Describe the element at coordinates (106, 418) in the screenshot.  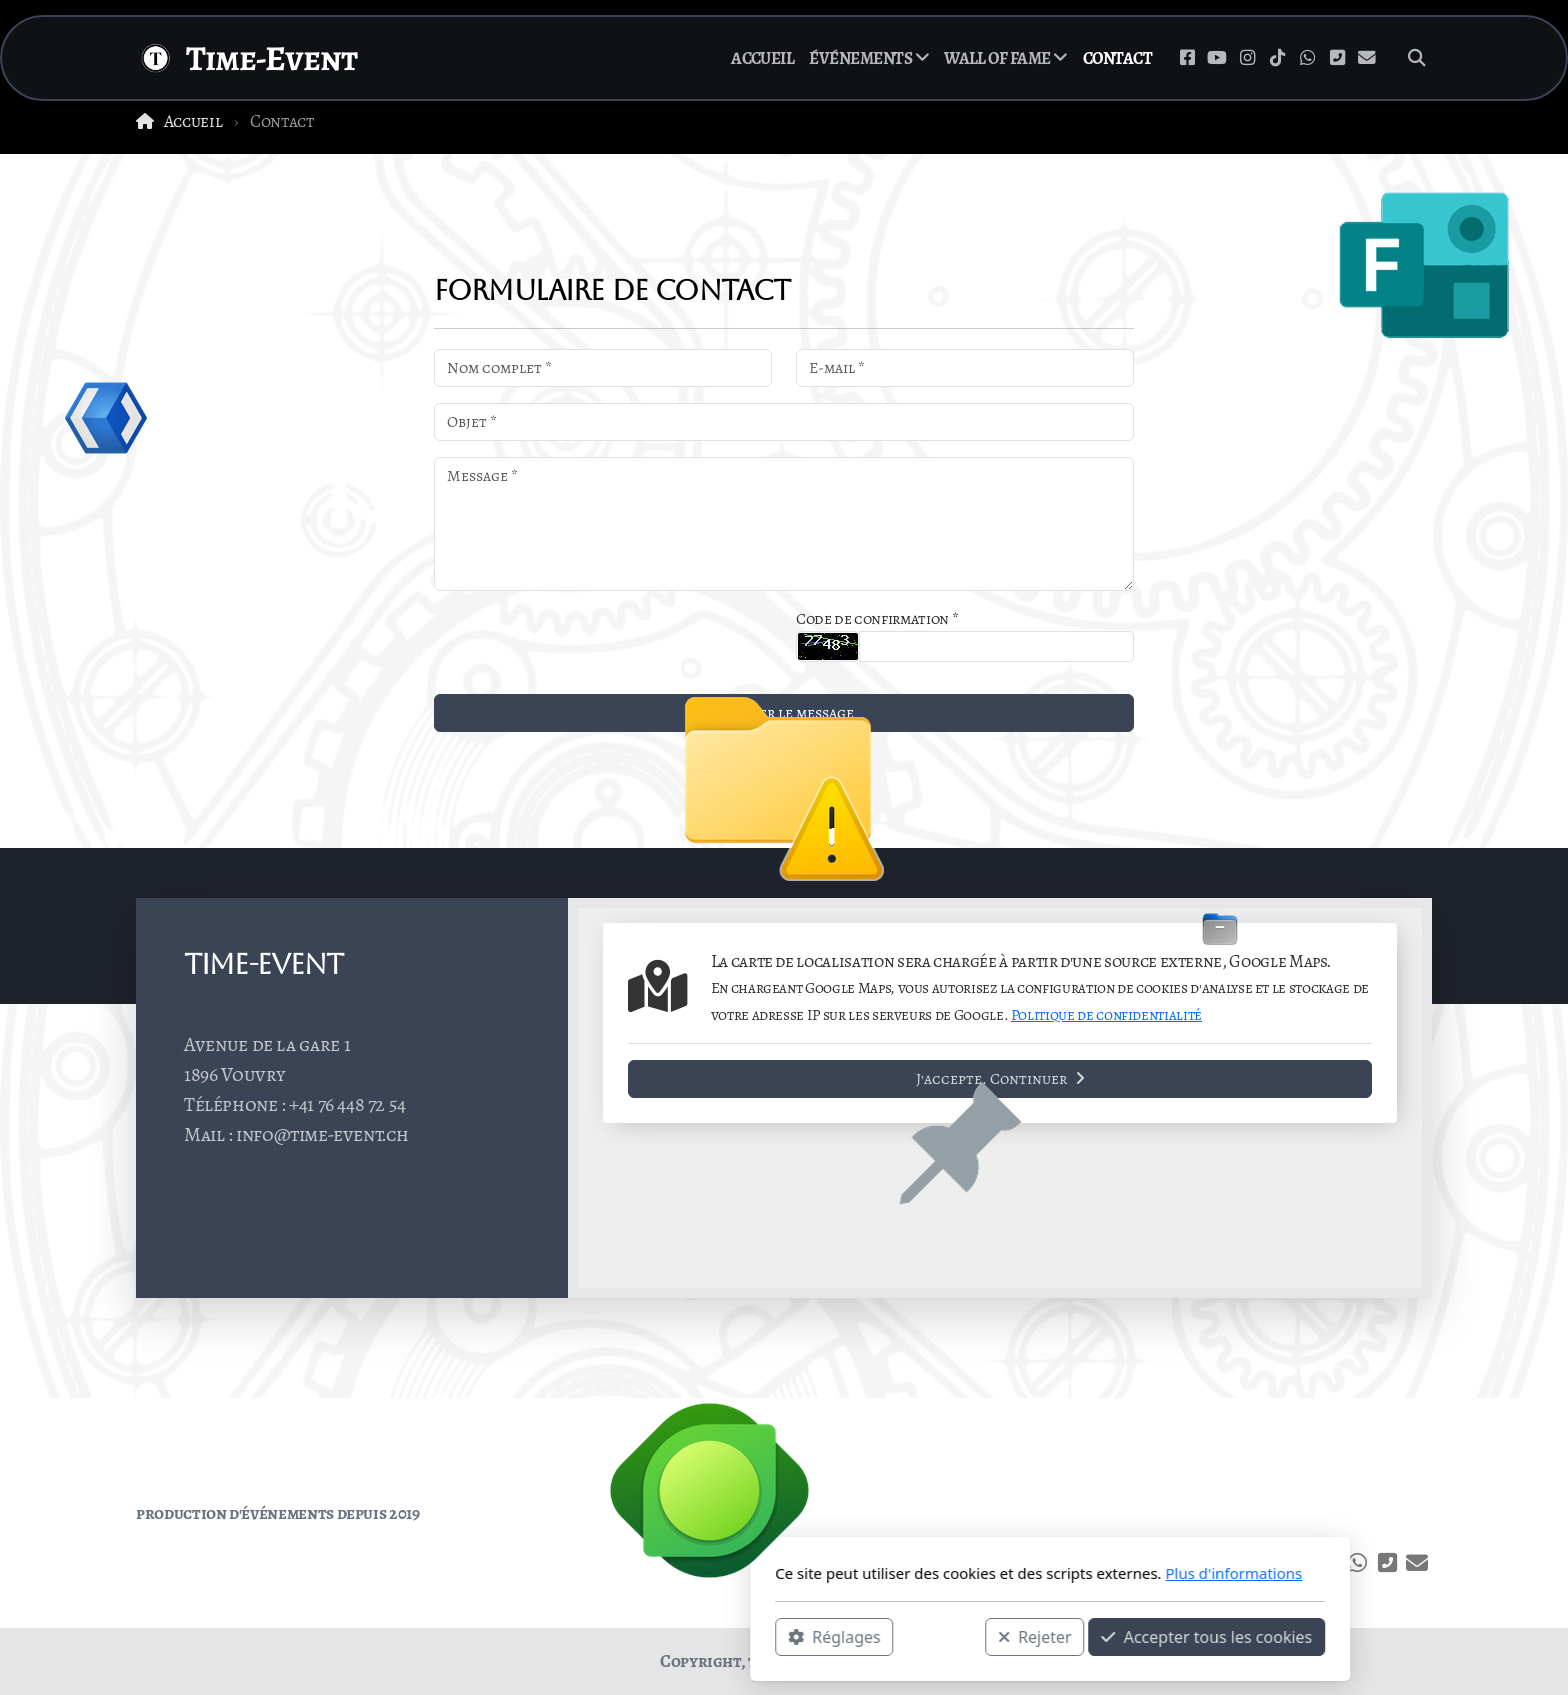
I see `open the interface settings application` at that location.